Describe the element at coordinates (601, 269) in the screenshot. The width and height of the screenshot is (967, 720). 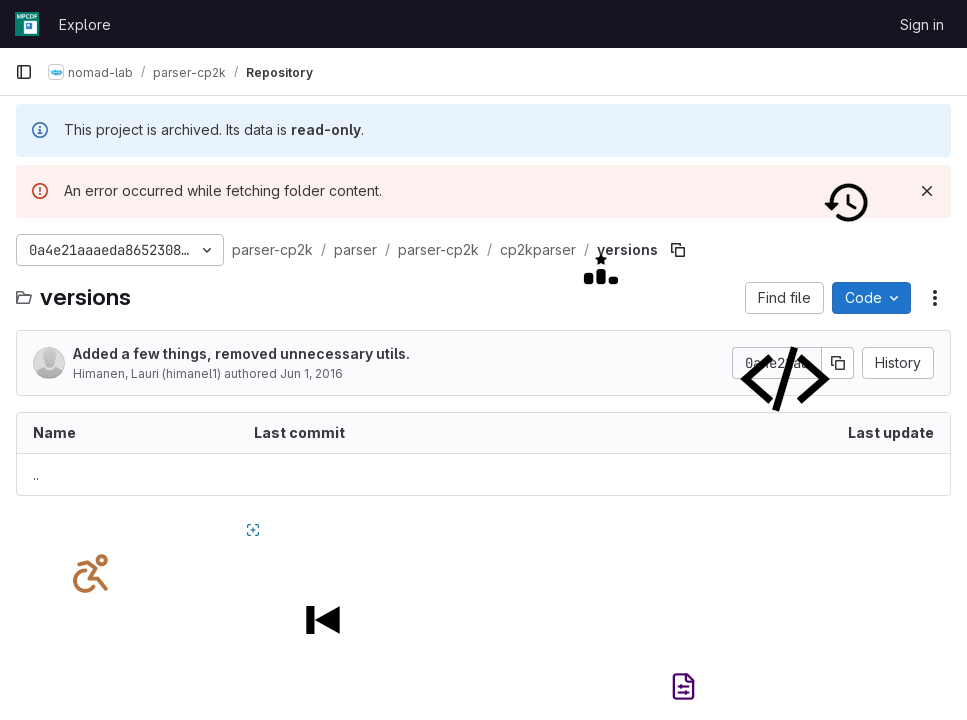
I see `view leaderboard rankings` at that location.